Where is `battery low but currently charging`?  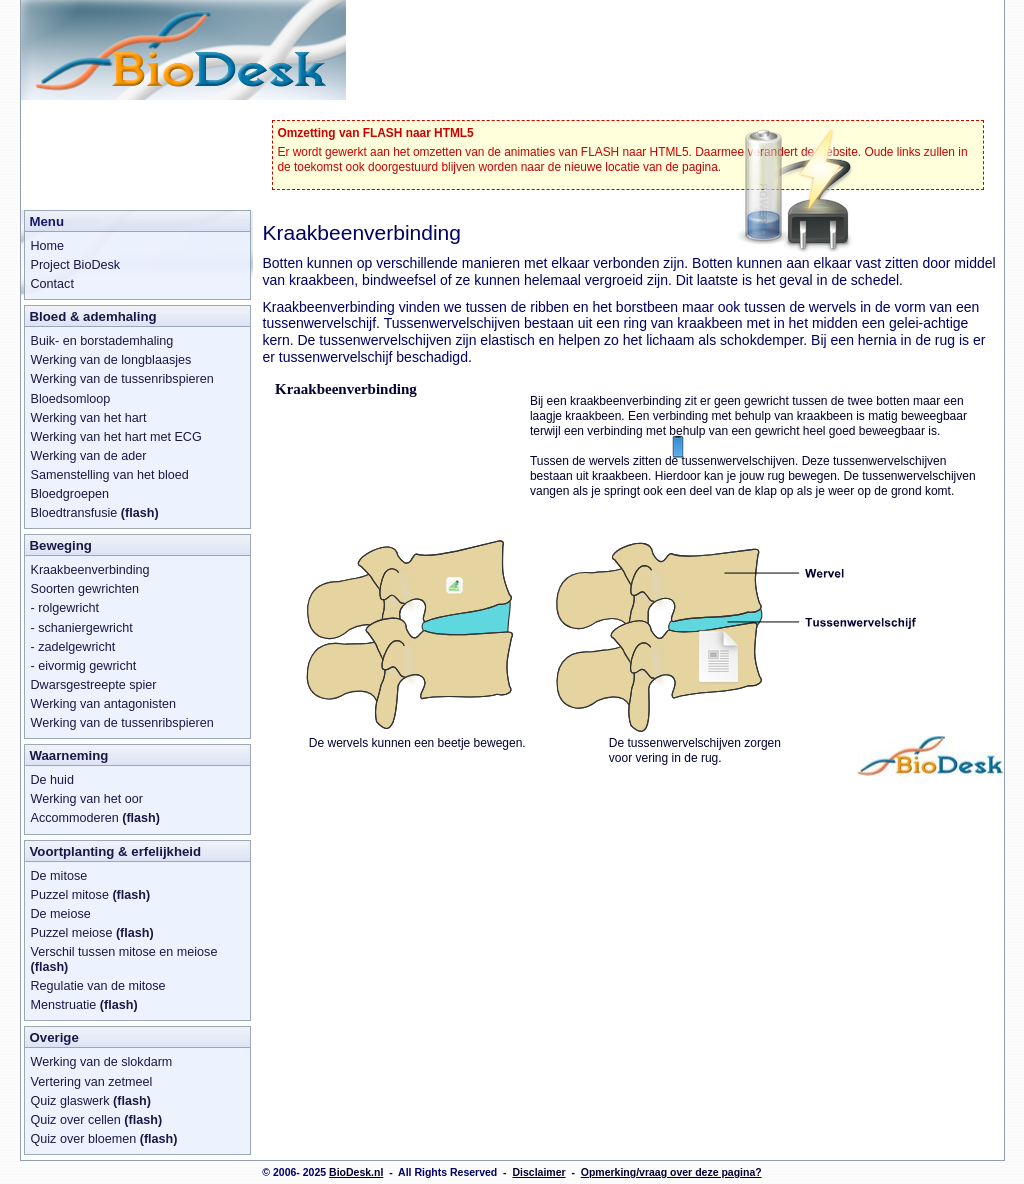 battery low but currently charging is located at coordinates (790, 188).